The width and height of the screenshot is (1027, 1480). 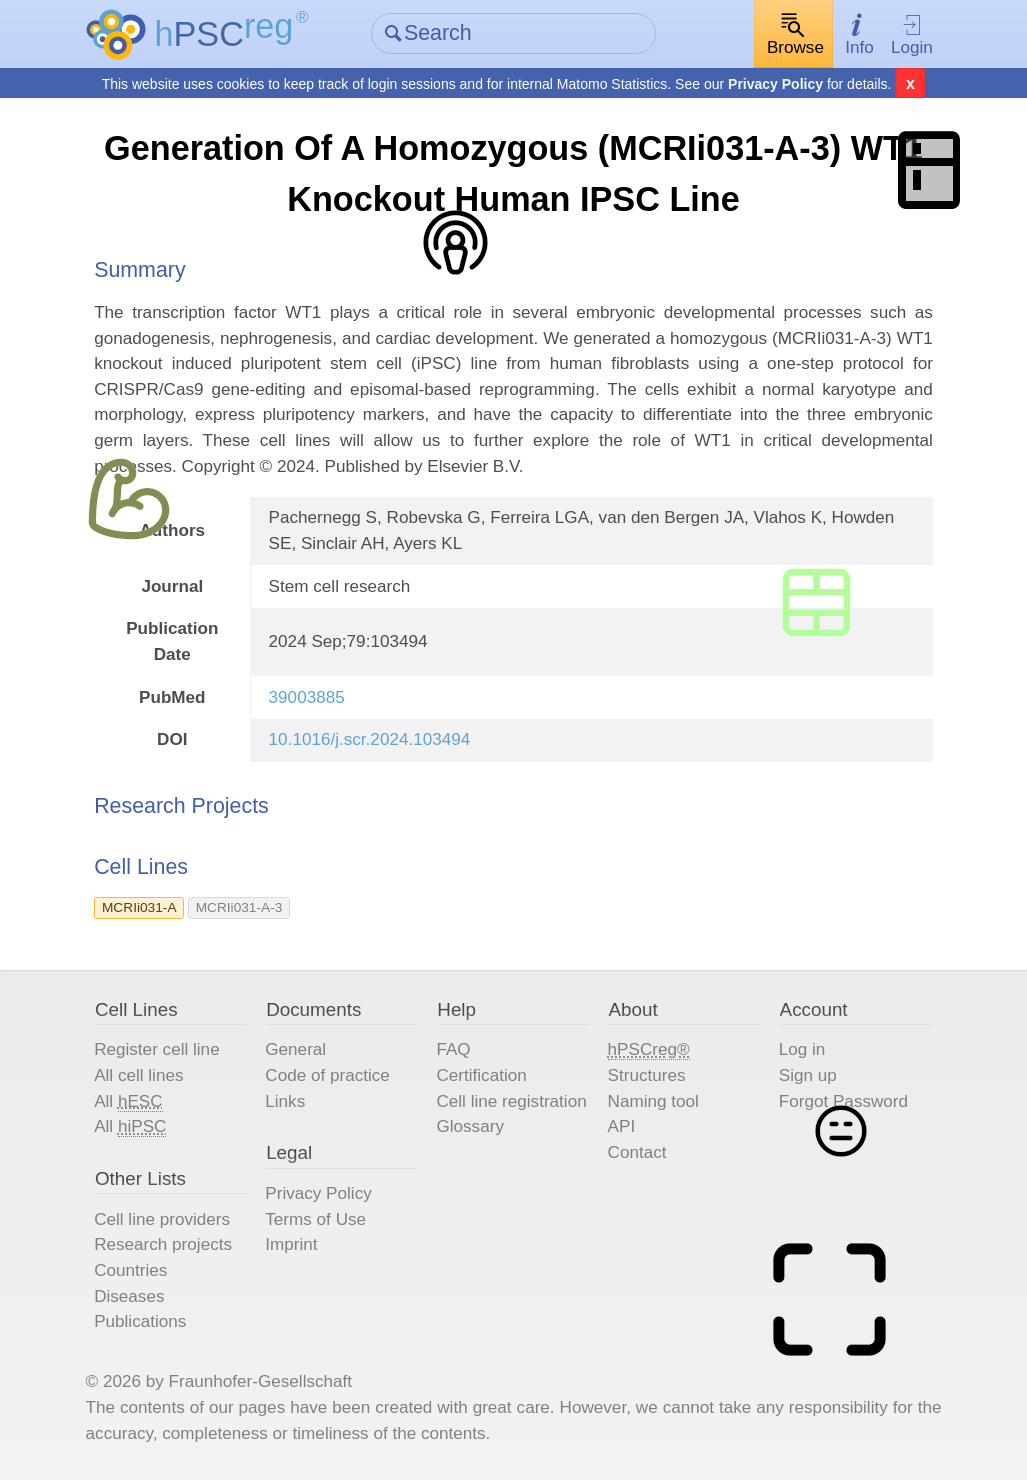 What do you see at coordinates (829, 1299) in the screenshot?
I see `expand to full screen mode` at bounding box center [829, 1299].